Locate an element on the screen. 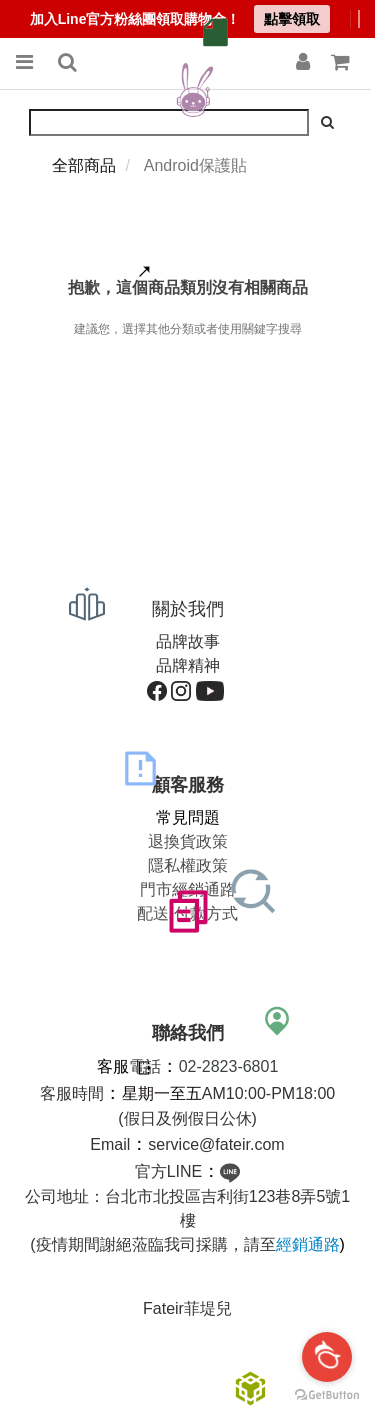 Image resolution: width=375 pixels, height=1416 pixels. view or open a document is located at coordinates (215, 32).